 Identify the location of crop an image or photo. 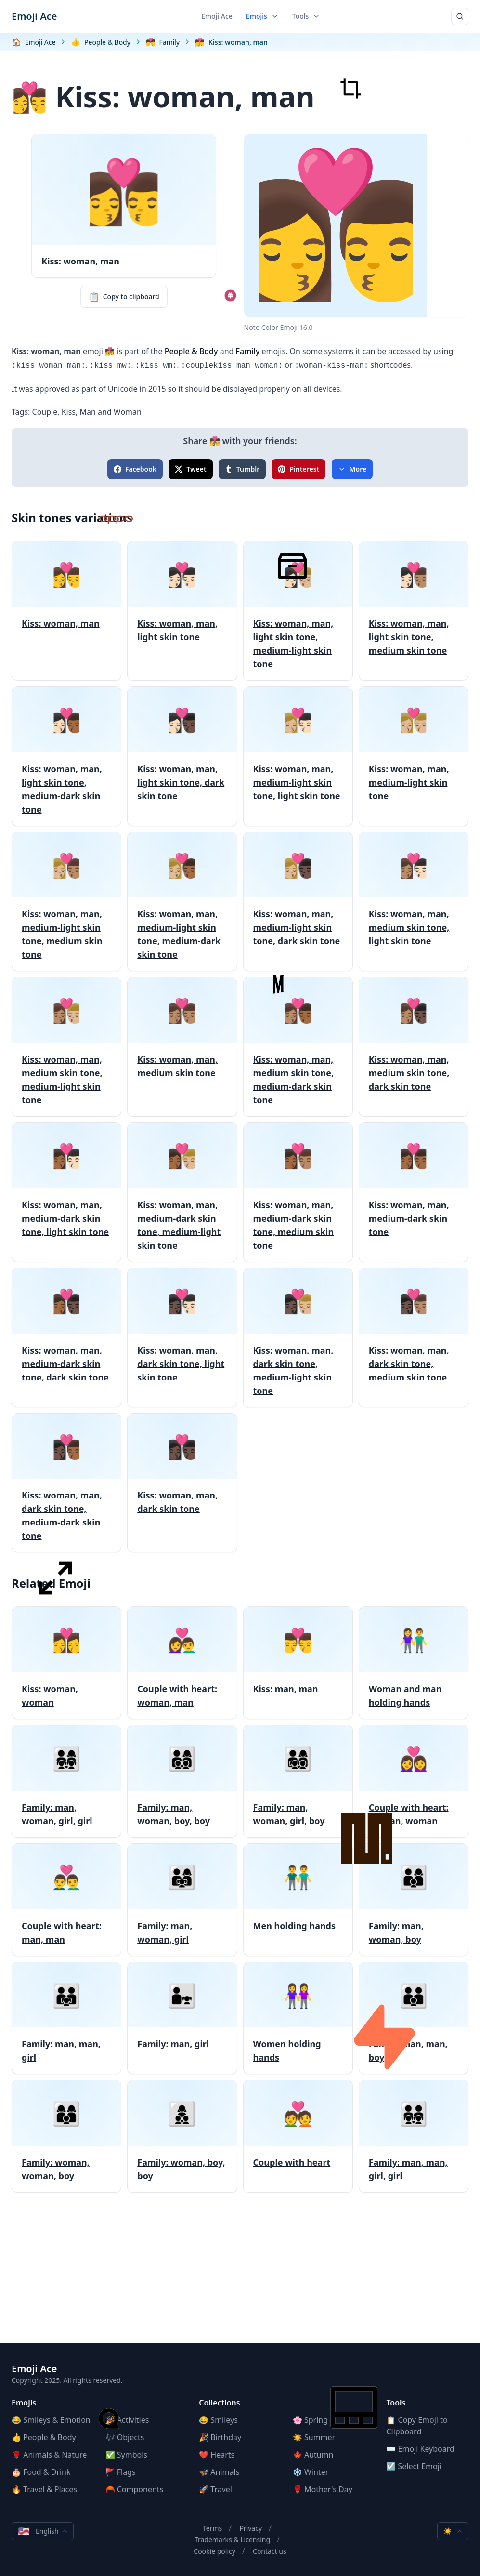
(350, 88).